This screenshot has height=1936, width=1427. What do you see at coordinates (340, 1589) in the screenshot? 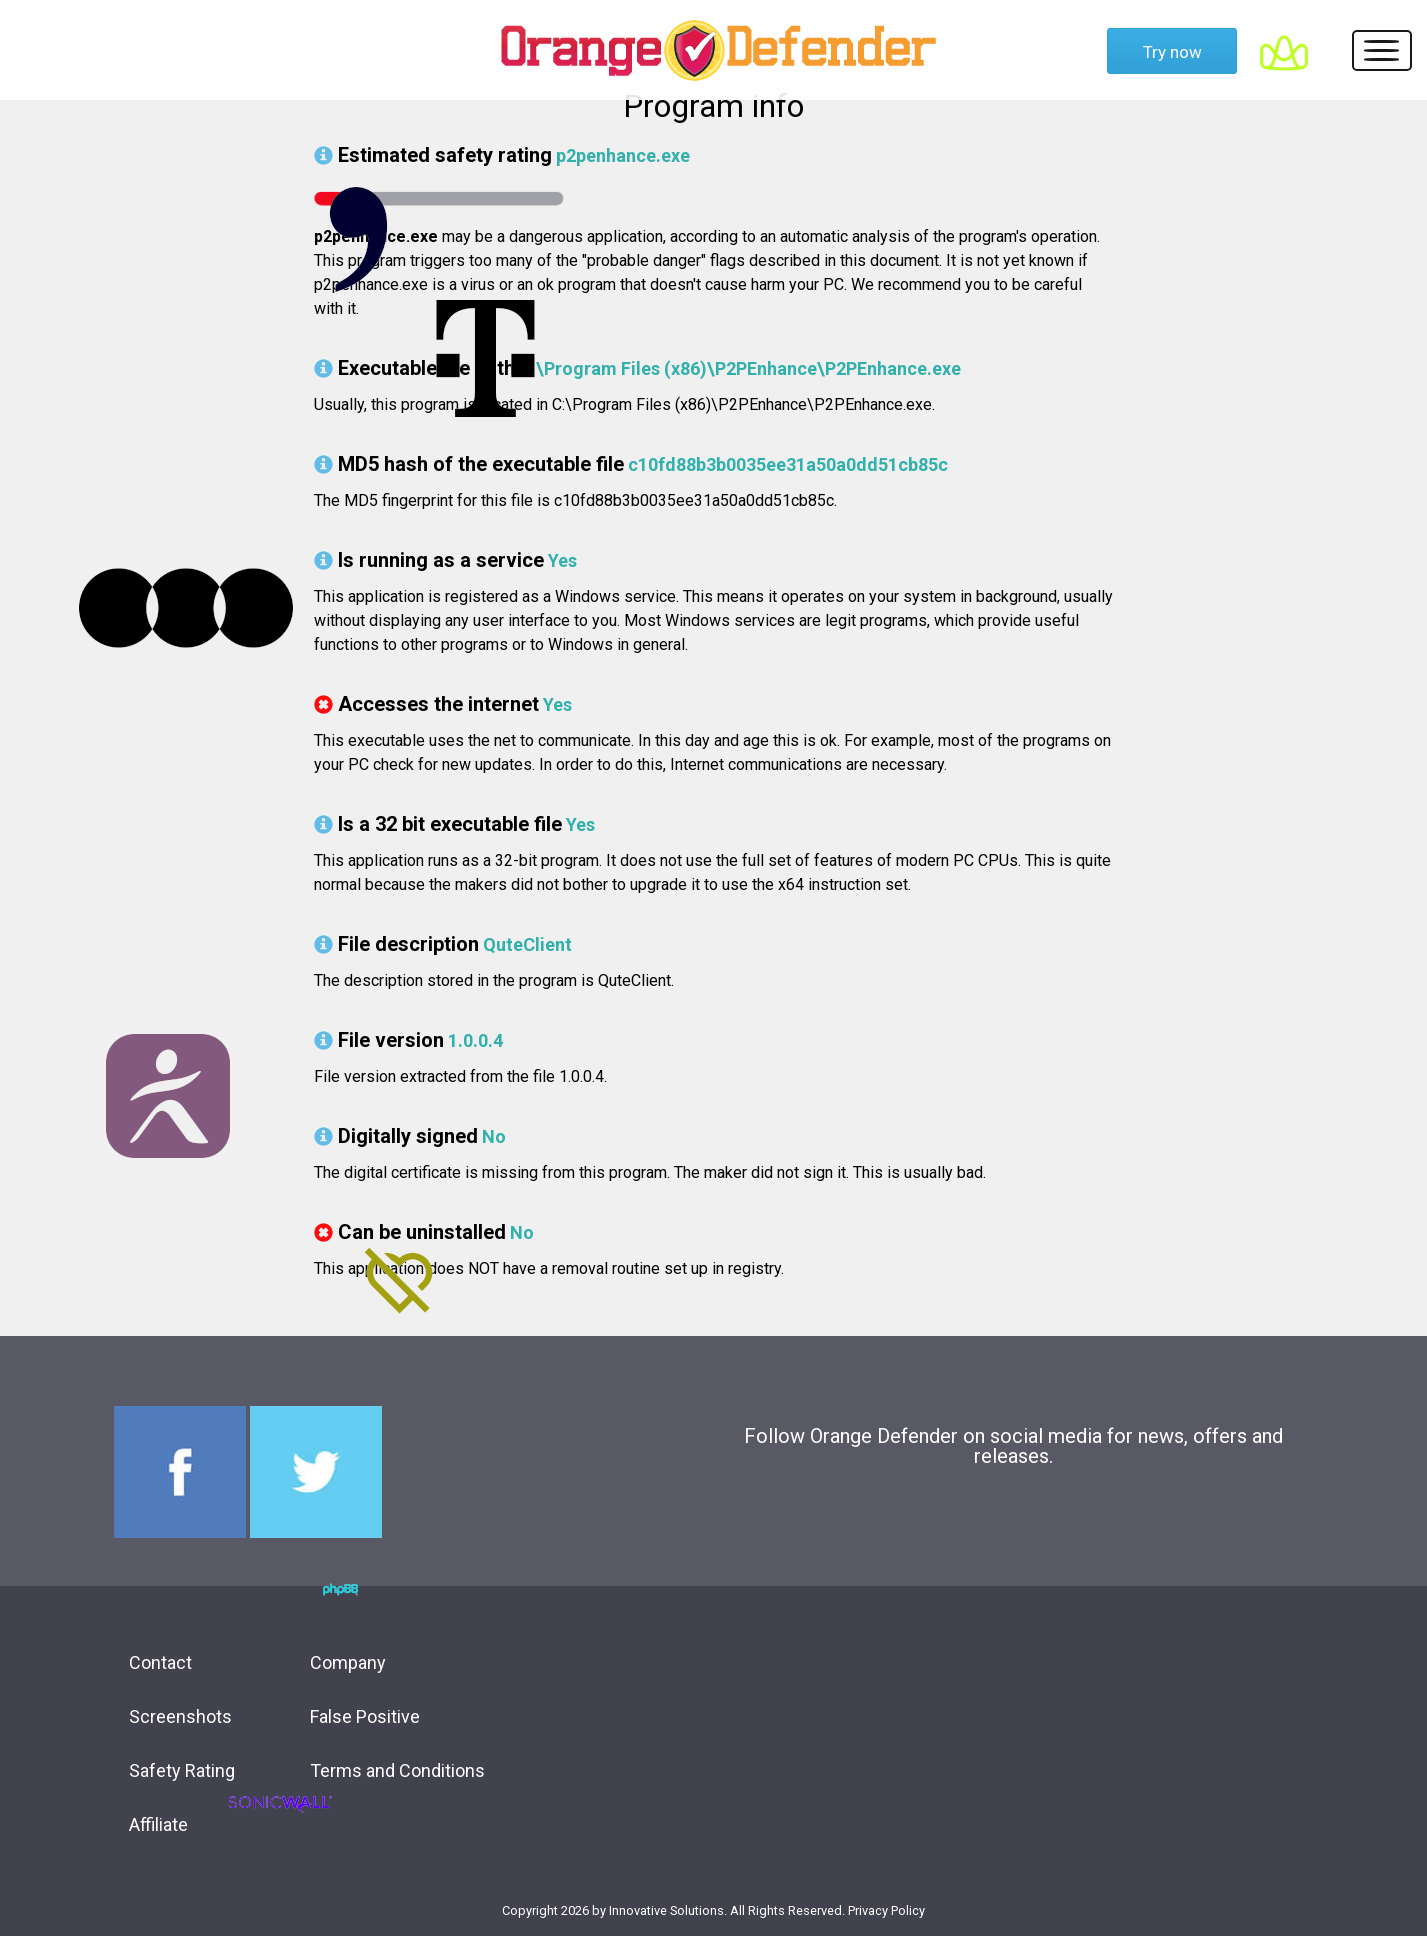
I see `visit phpBB forum software website` at bounding box center [340, 1589].